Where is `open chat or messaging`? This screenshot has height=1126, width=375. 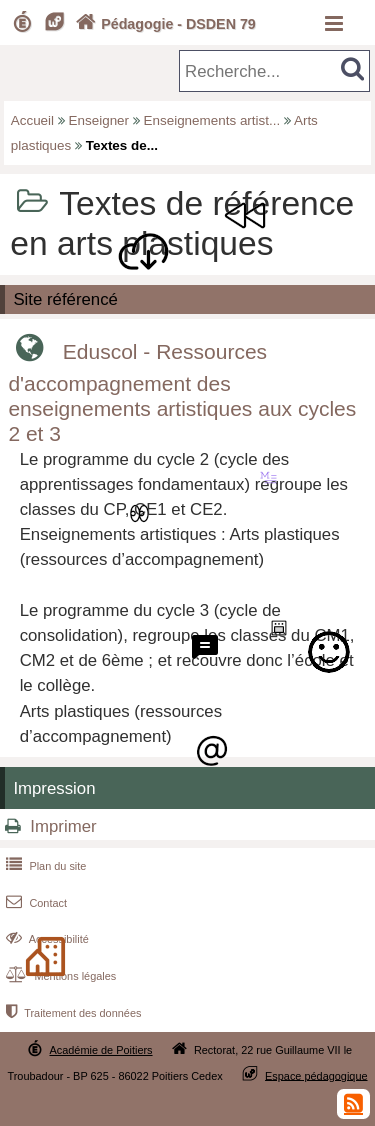 open chat or messaging is located at coordinates (205, 645).